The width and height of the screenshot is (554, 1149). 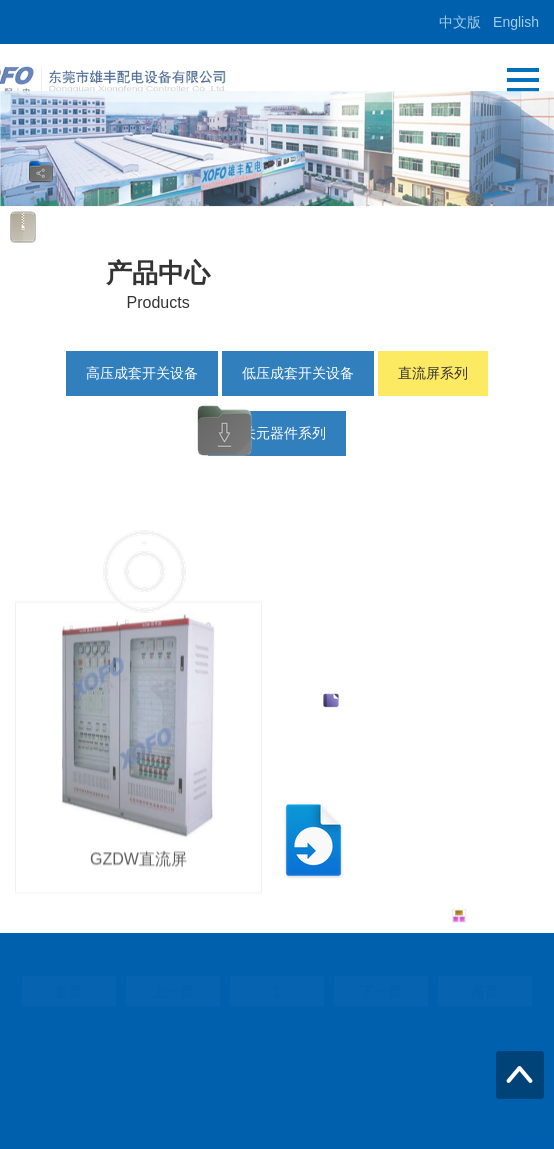 I want to click on indicates camera is currently active, so click(x=144, y=571).